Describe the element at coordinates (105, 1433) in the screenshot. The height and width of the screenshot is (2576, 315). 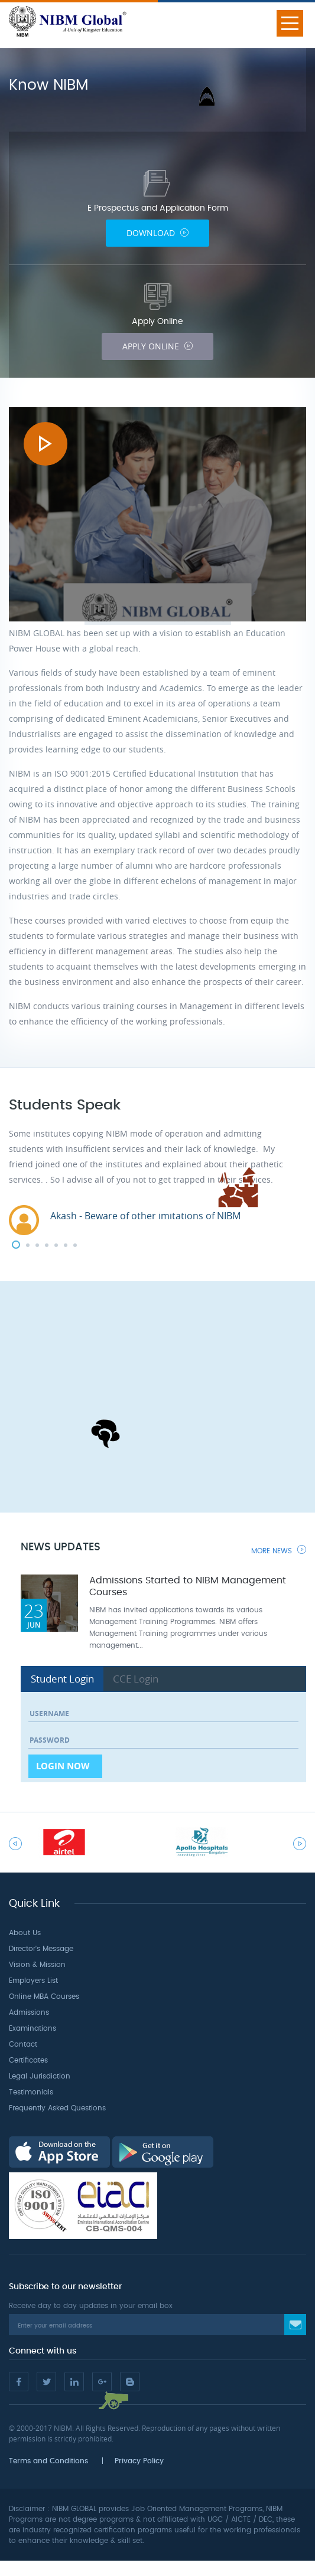
I see `open Steam gaming platform` at that location.